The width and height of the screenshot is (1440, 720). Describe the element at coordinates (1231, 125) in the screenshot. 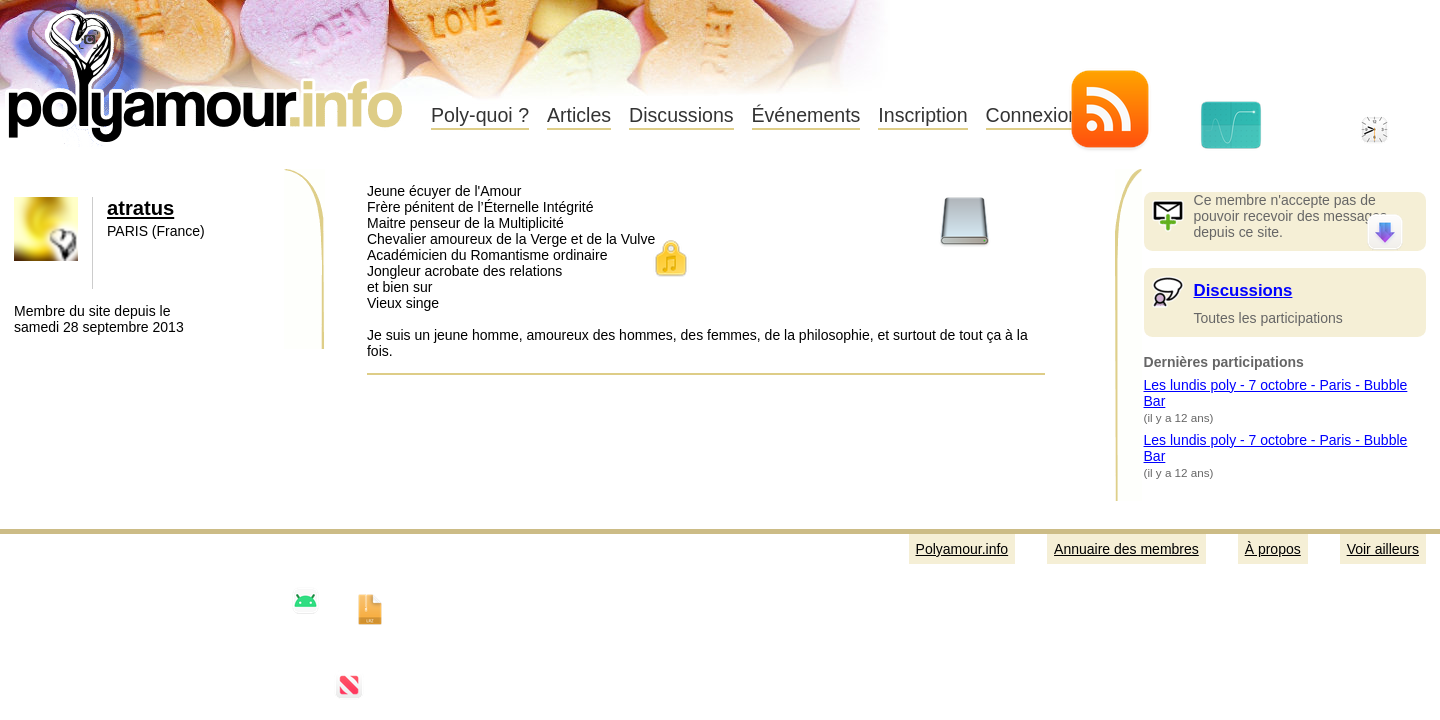

I see `open system resource monitor` at that location.